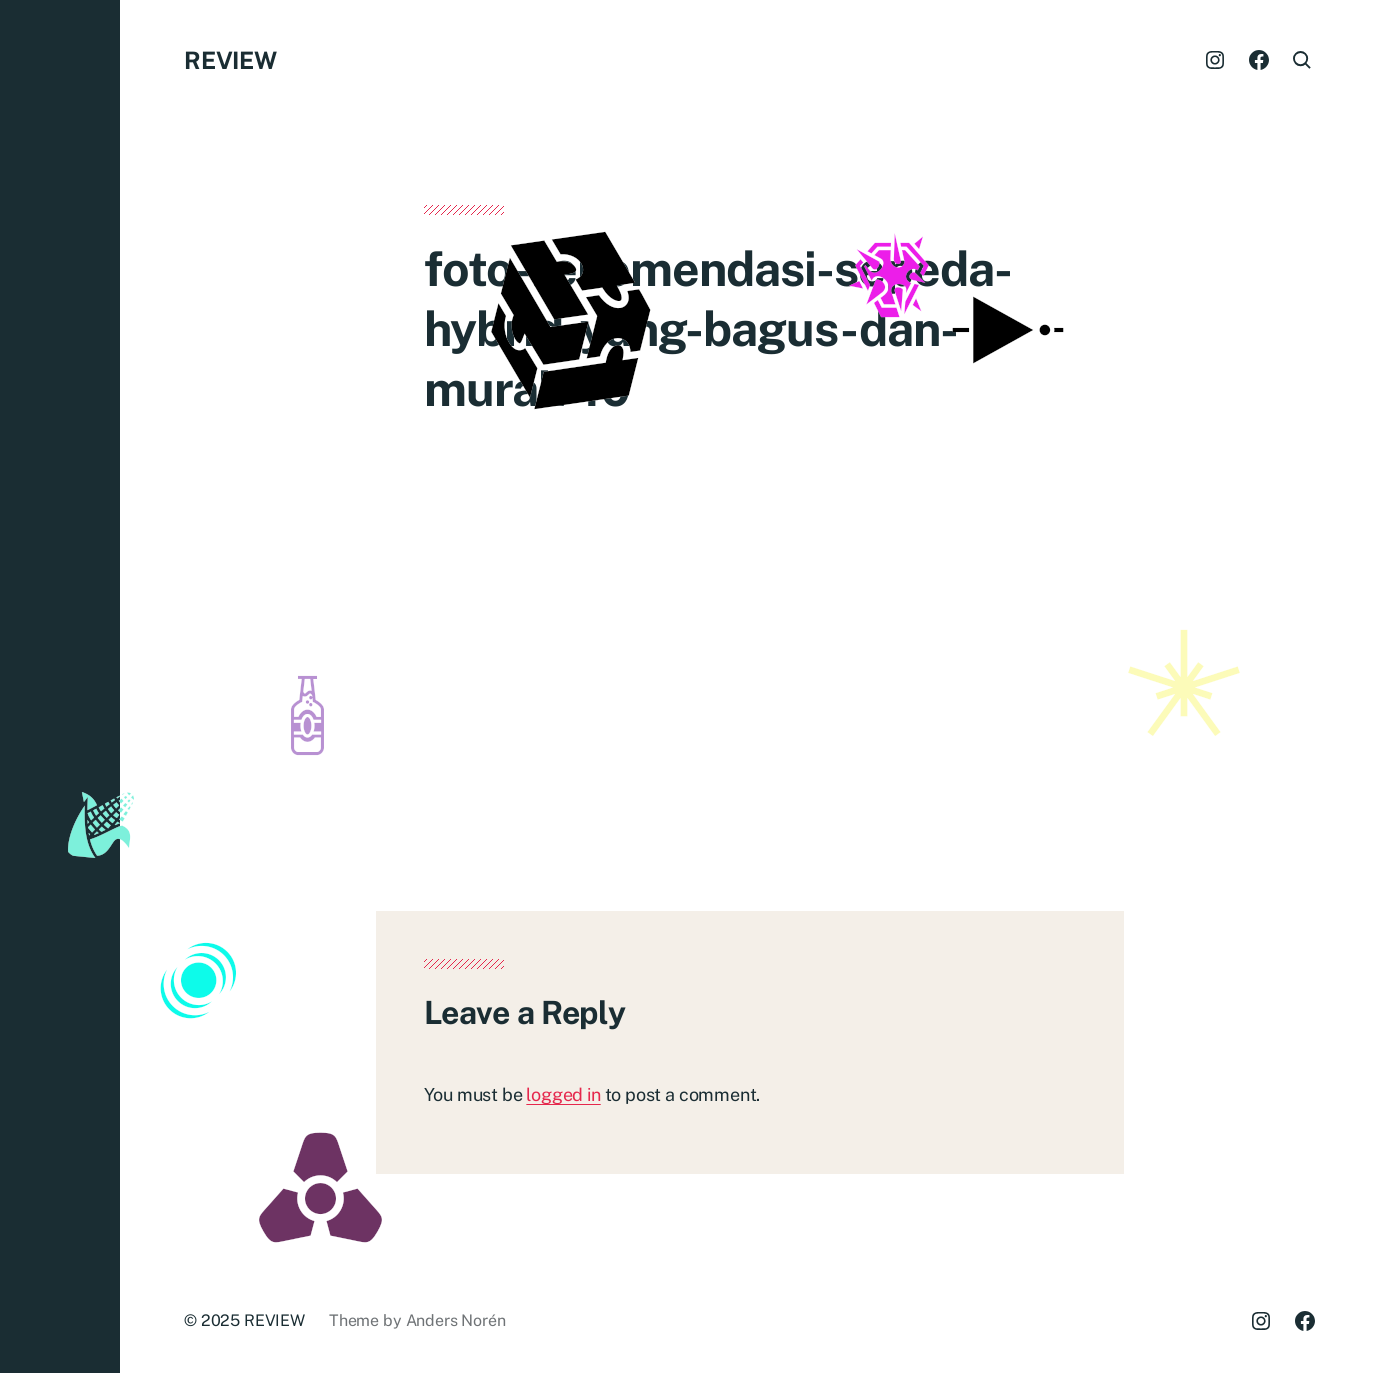 The image size is (1379, 1373). What do you see at coordinates (320, 1187) in the screenshot?
I see `indicates nuclear or reactor system status` at bounding box center [320, 1187].